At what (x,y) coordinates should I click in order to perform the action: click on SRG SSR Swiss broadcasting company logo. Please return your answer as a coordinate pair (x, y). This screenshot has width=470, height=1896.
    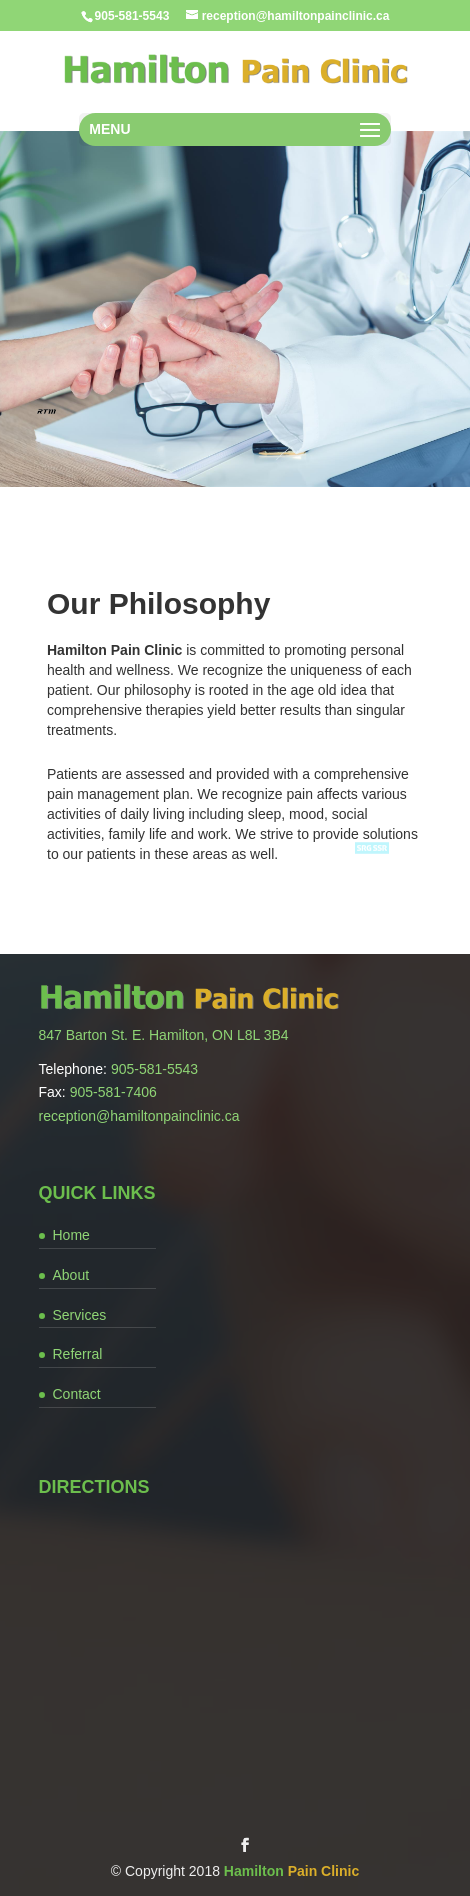
    Looking at the image, I should click on (372, 848).